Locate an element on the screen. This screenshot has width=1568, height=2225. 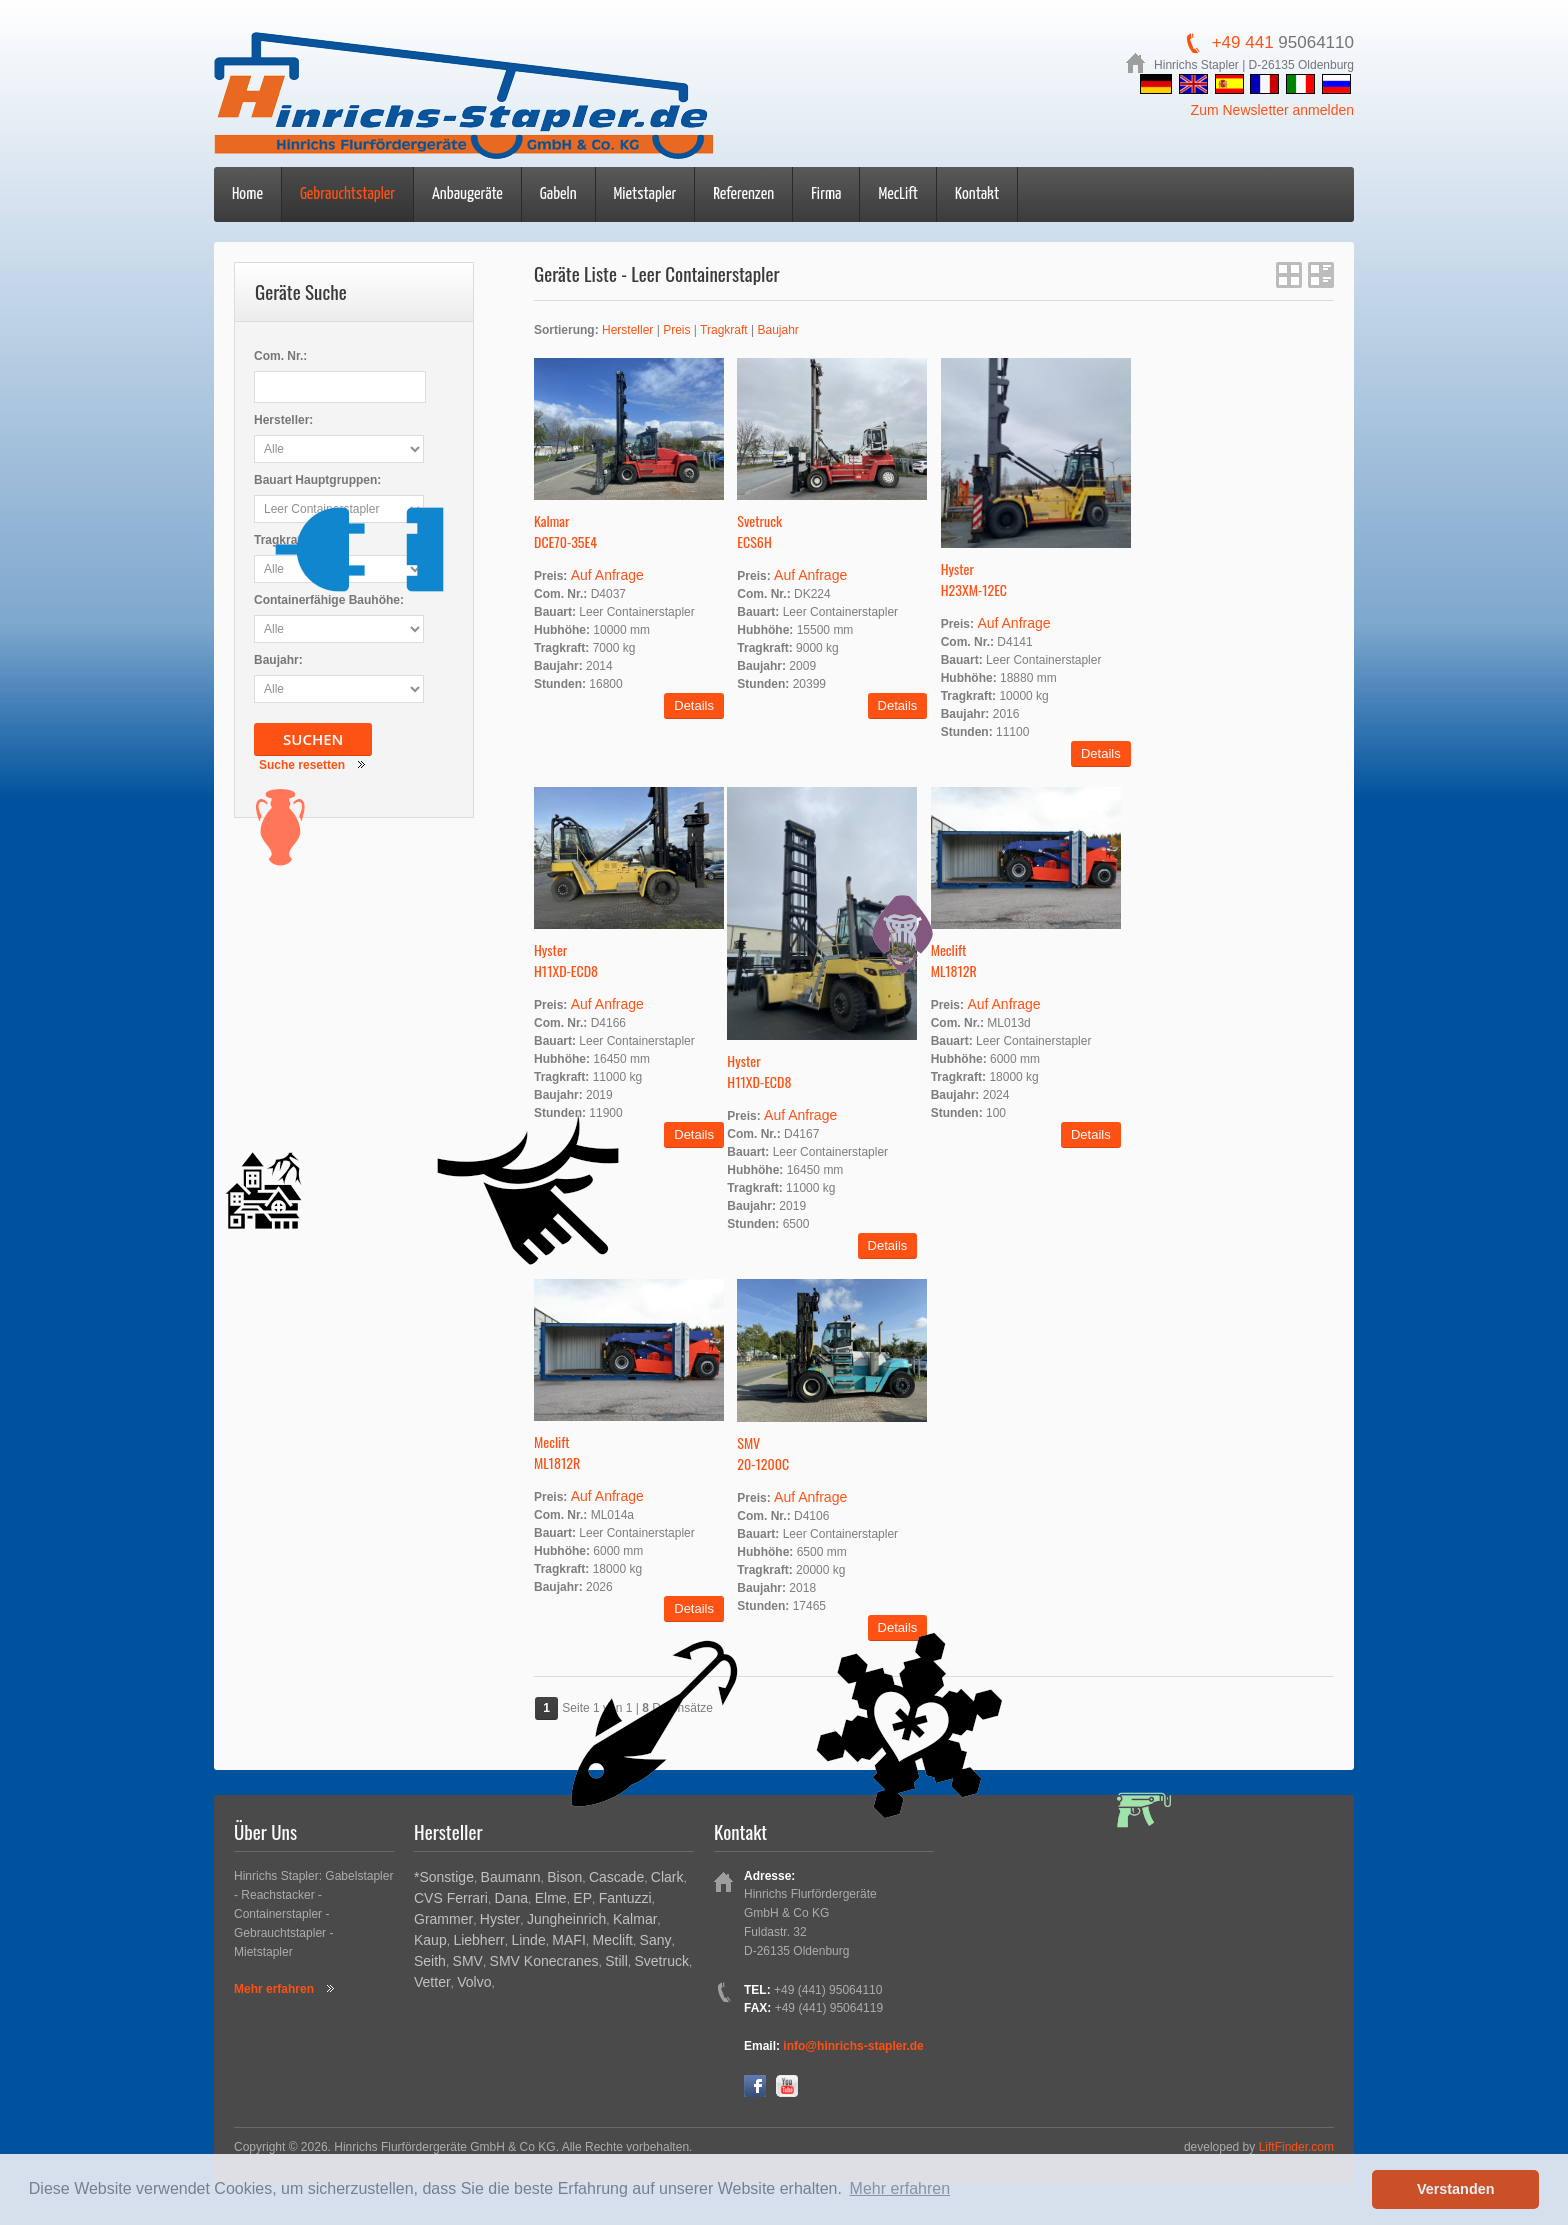
browse ancient or historical artifacts is located at coordinates (280, 827).